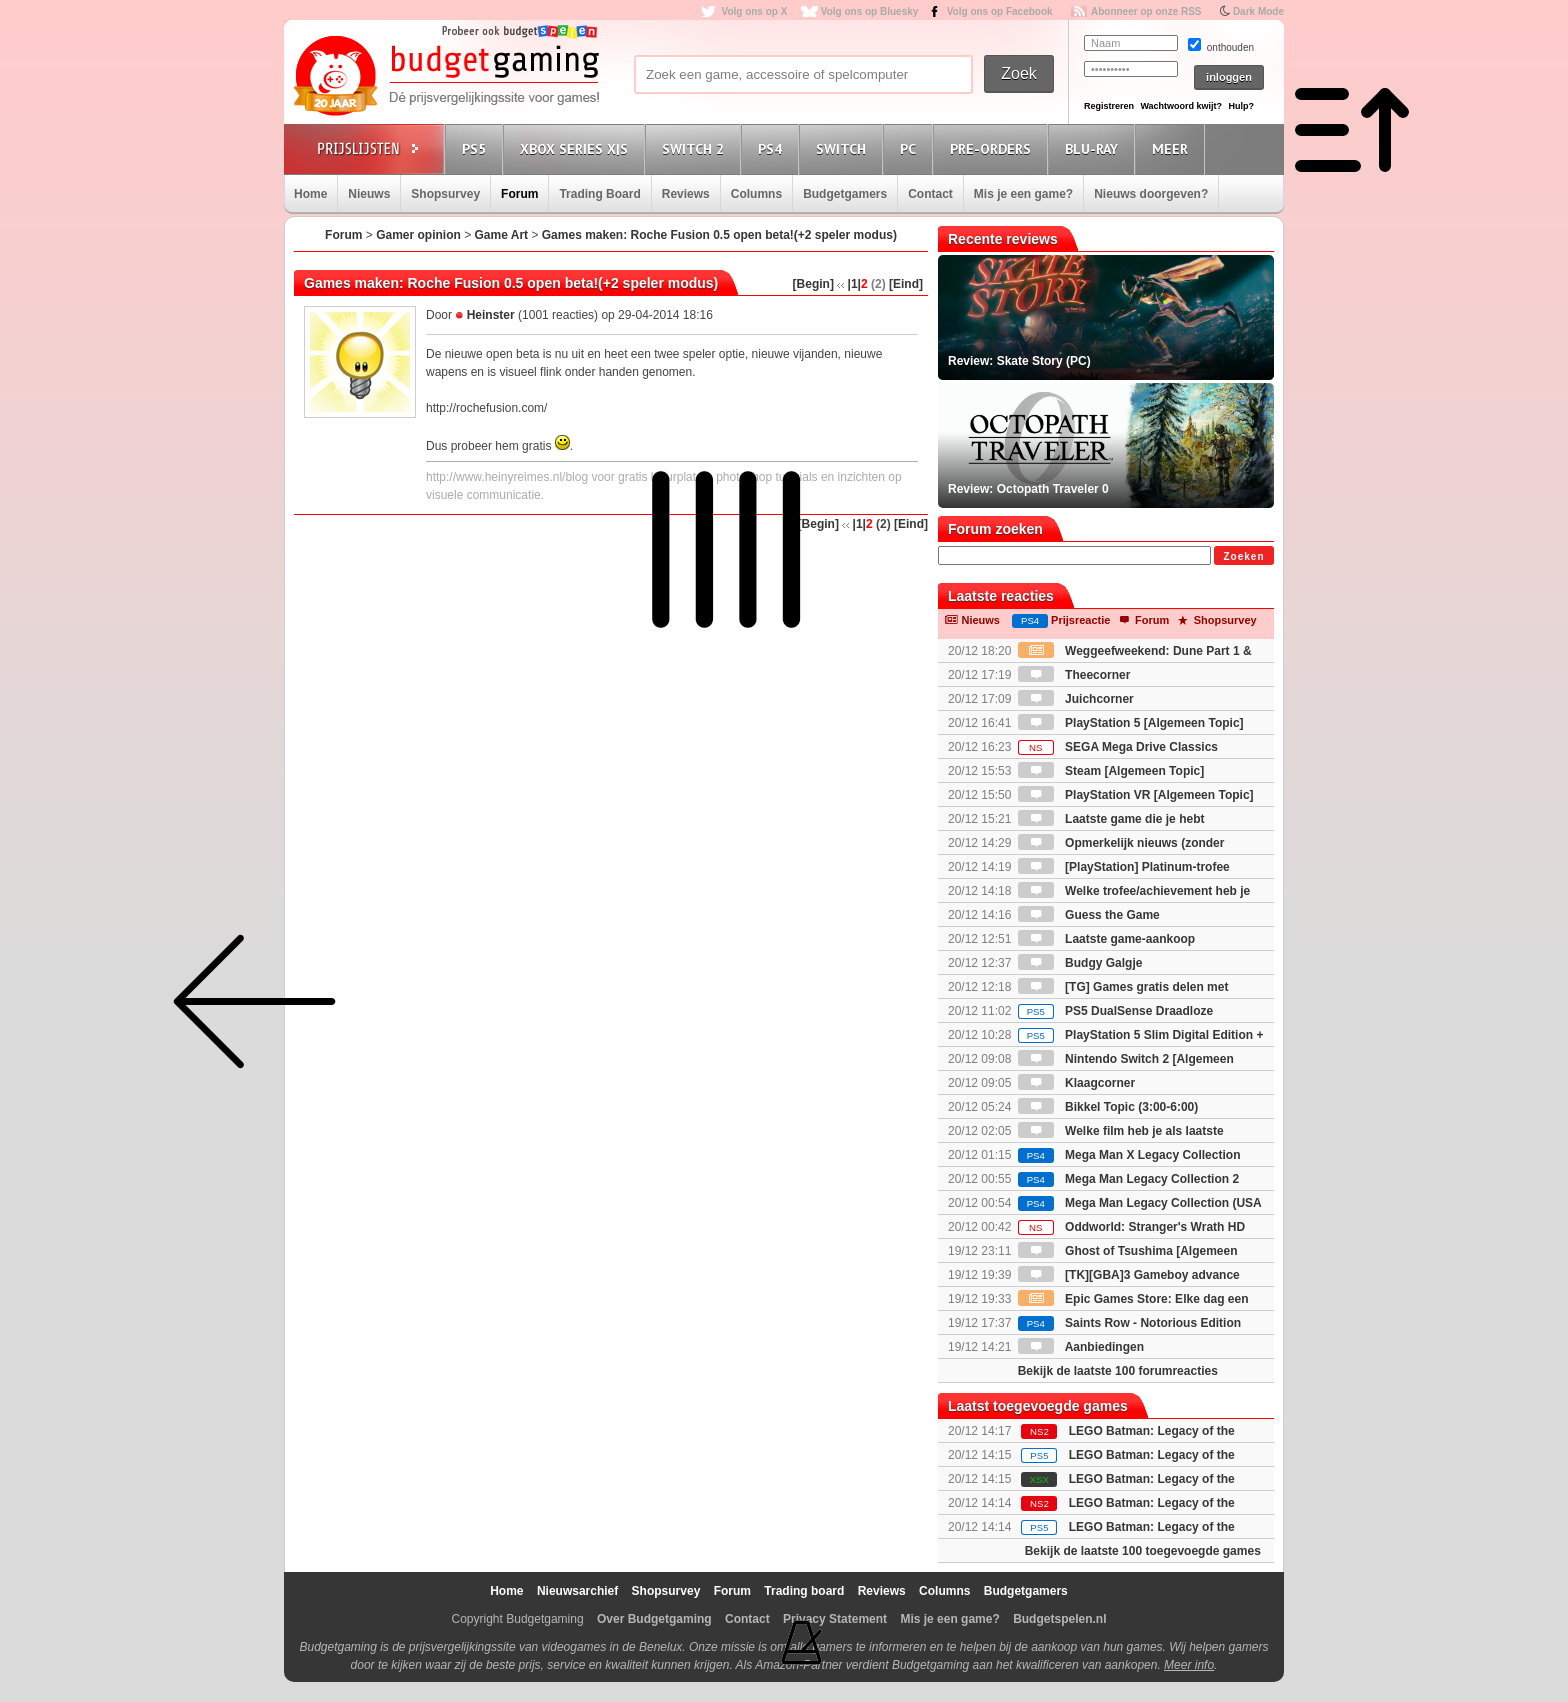 Image resolution: width=1568 pixels, height=1702 pixels. I want to click on indicates a count or tally of four, so click(730, 549).